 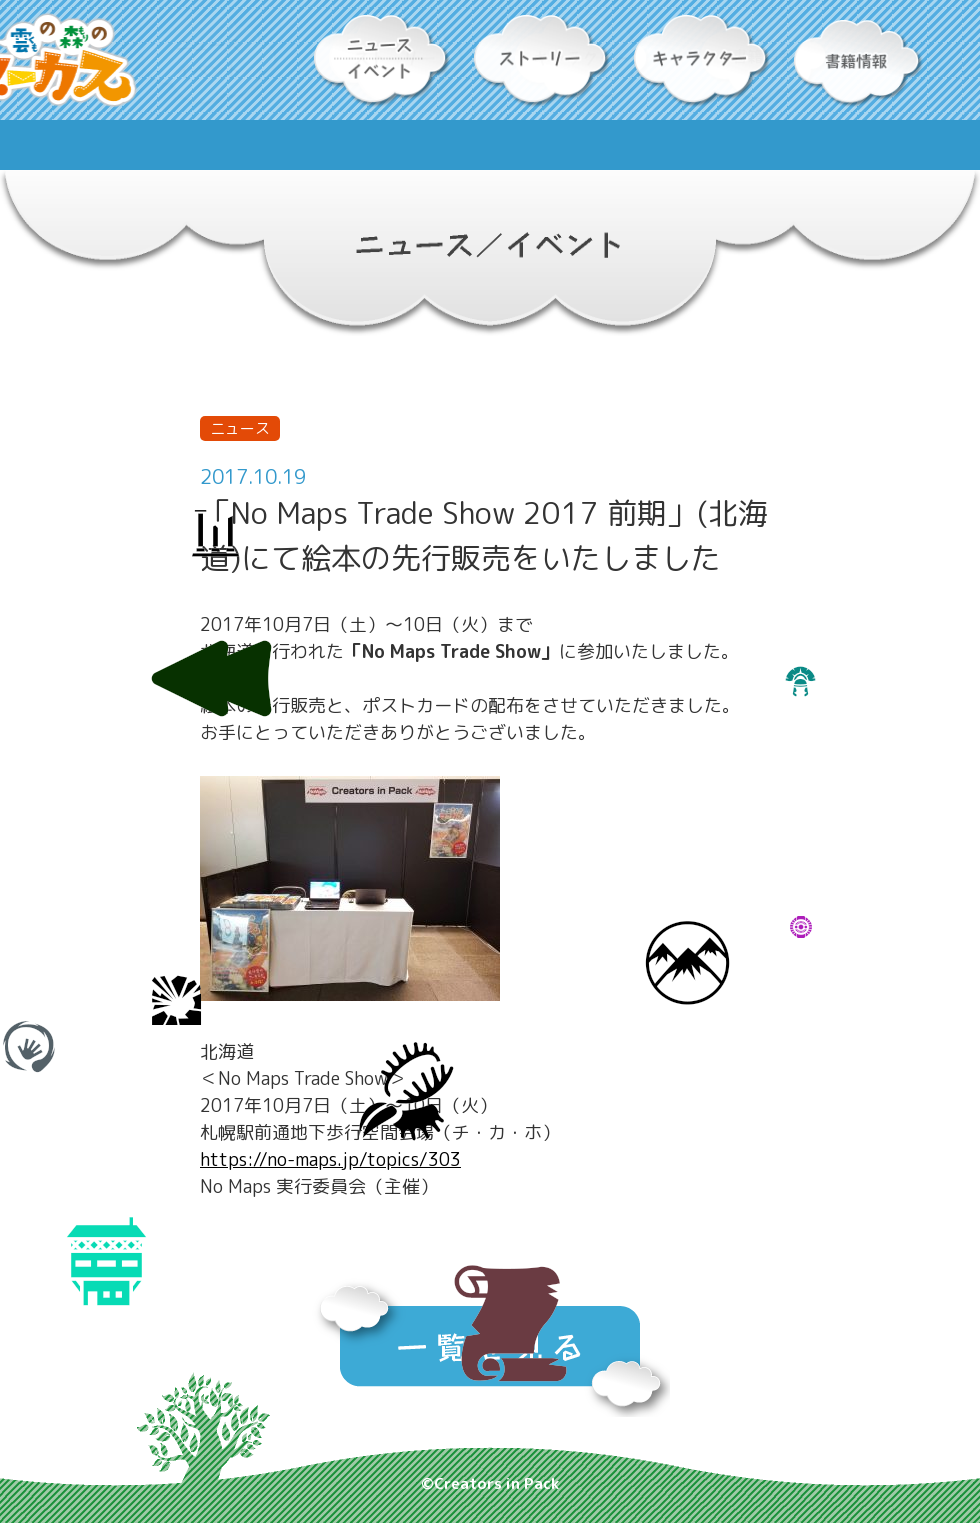 I want to click on select roman or ancient warrior character class, so click(x=800, y=681).